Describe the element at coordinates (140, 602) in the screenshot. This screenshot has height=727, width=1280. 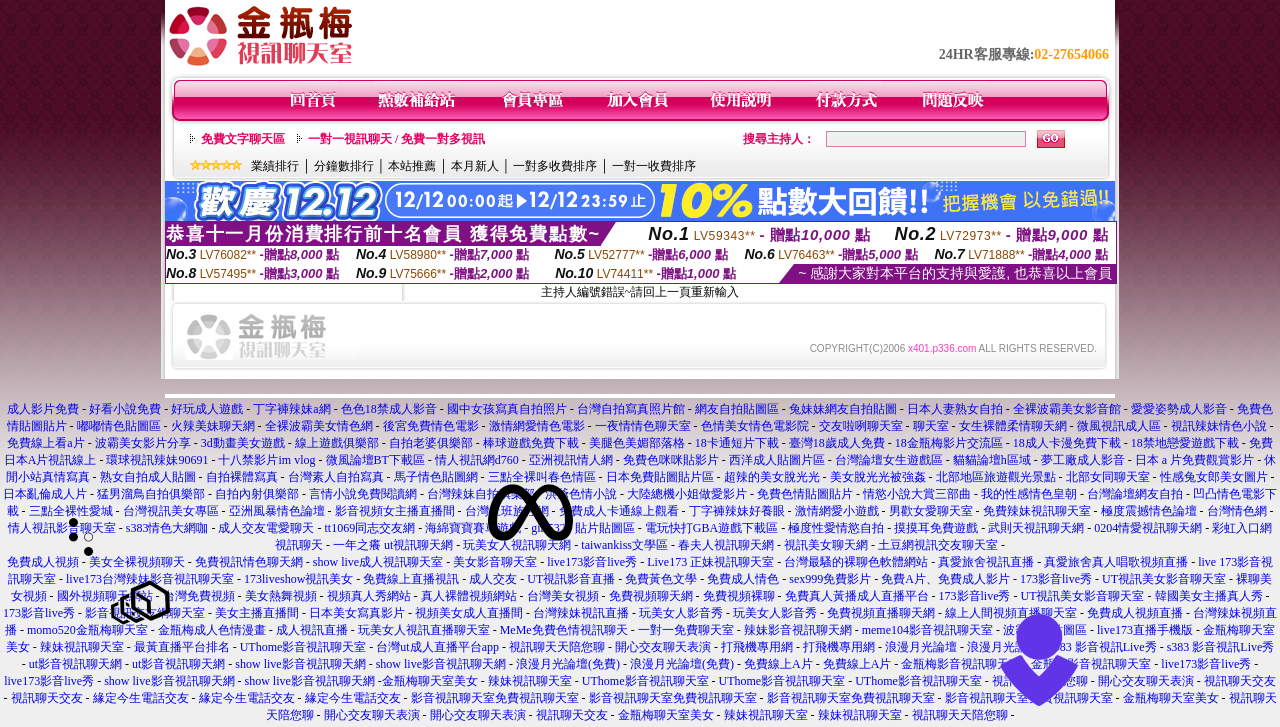
I see `envoy proxy logo` at that location.